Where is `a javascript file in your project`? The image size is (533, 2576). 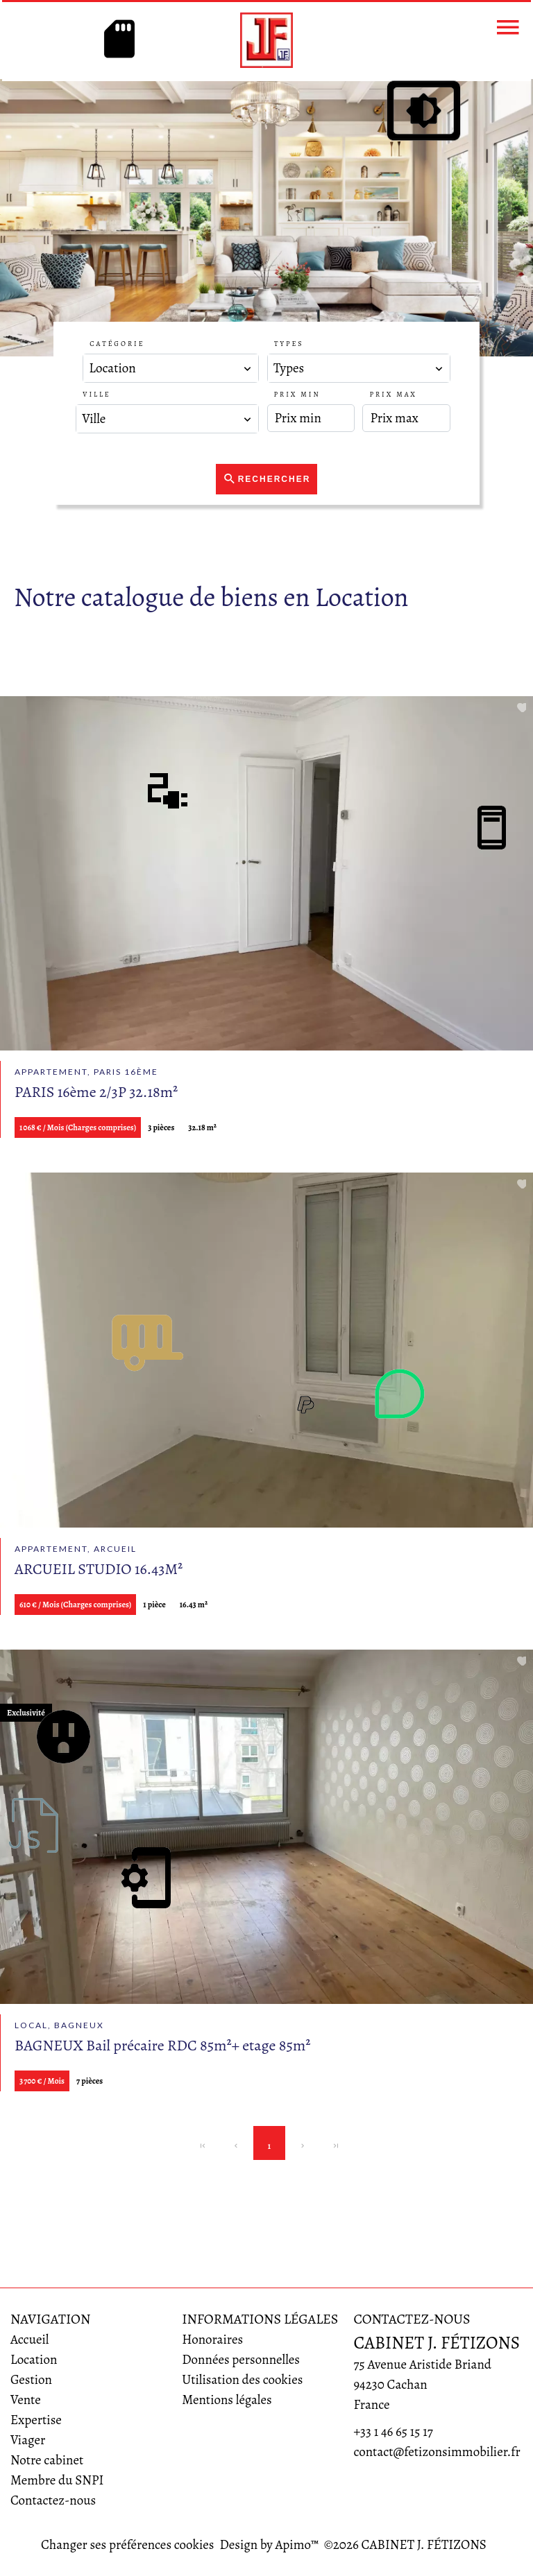 a javascript file in your project is located at coordinates (35, 1825).